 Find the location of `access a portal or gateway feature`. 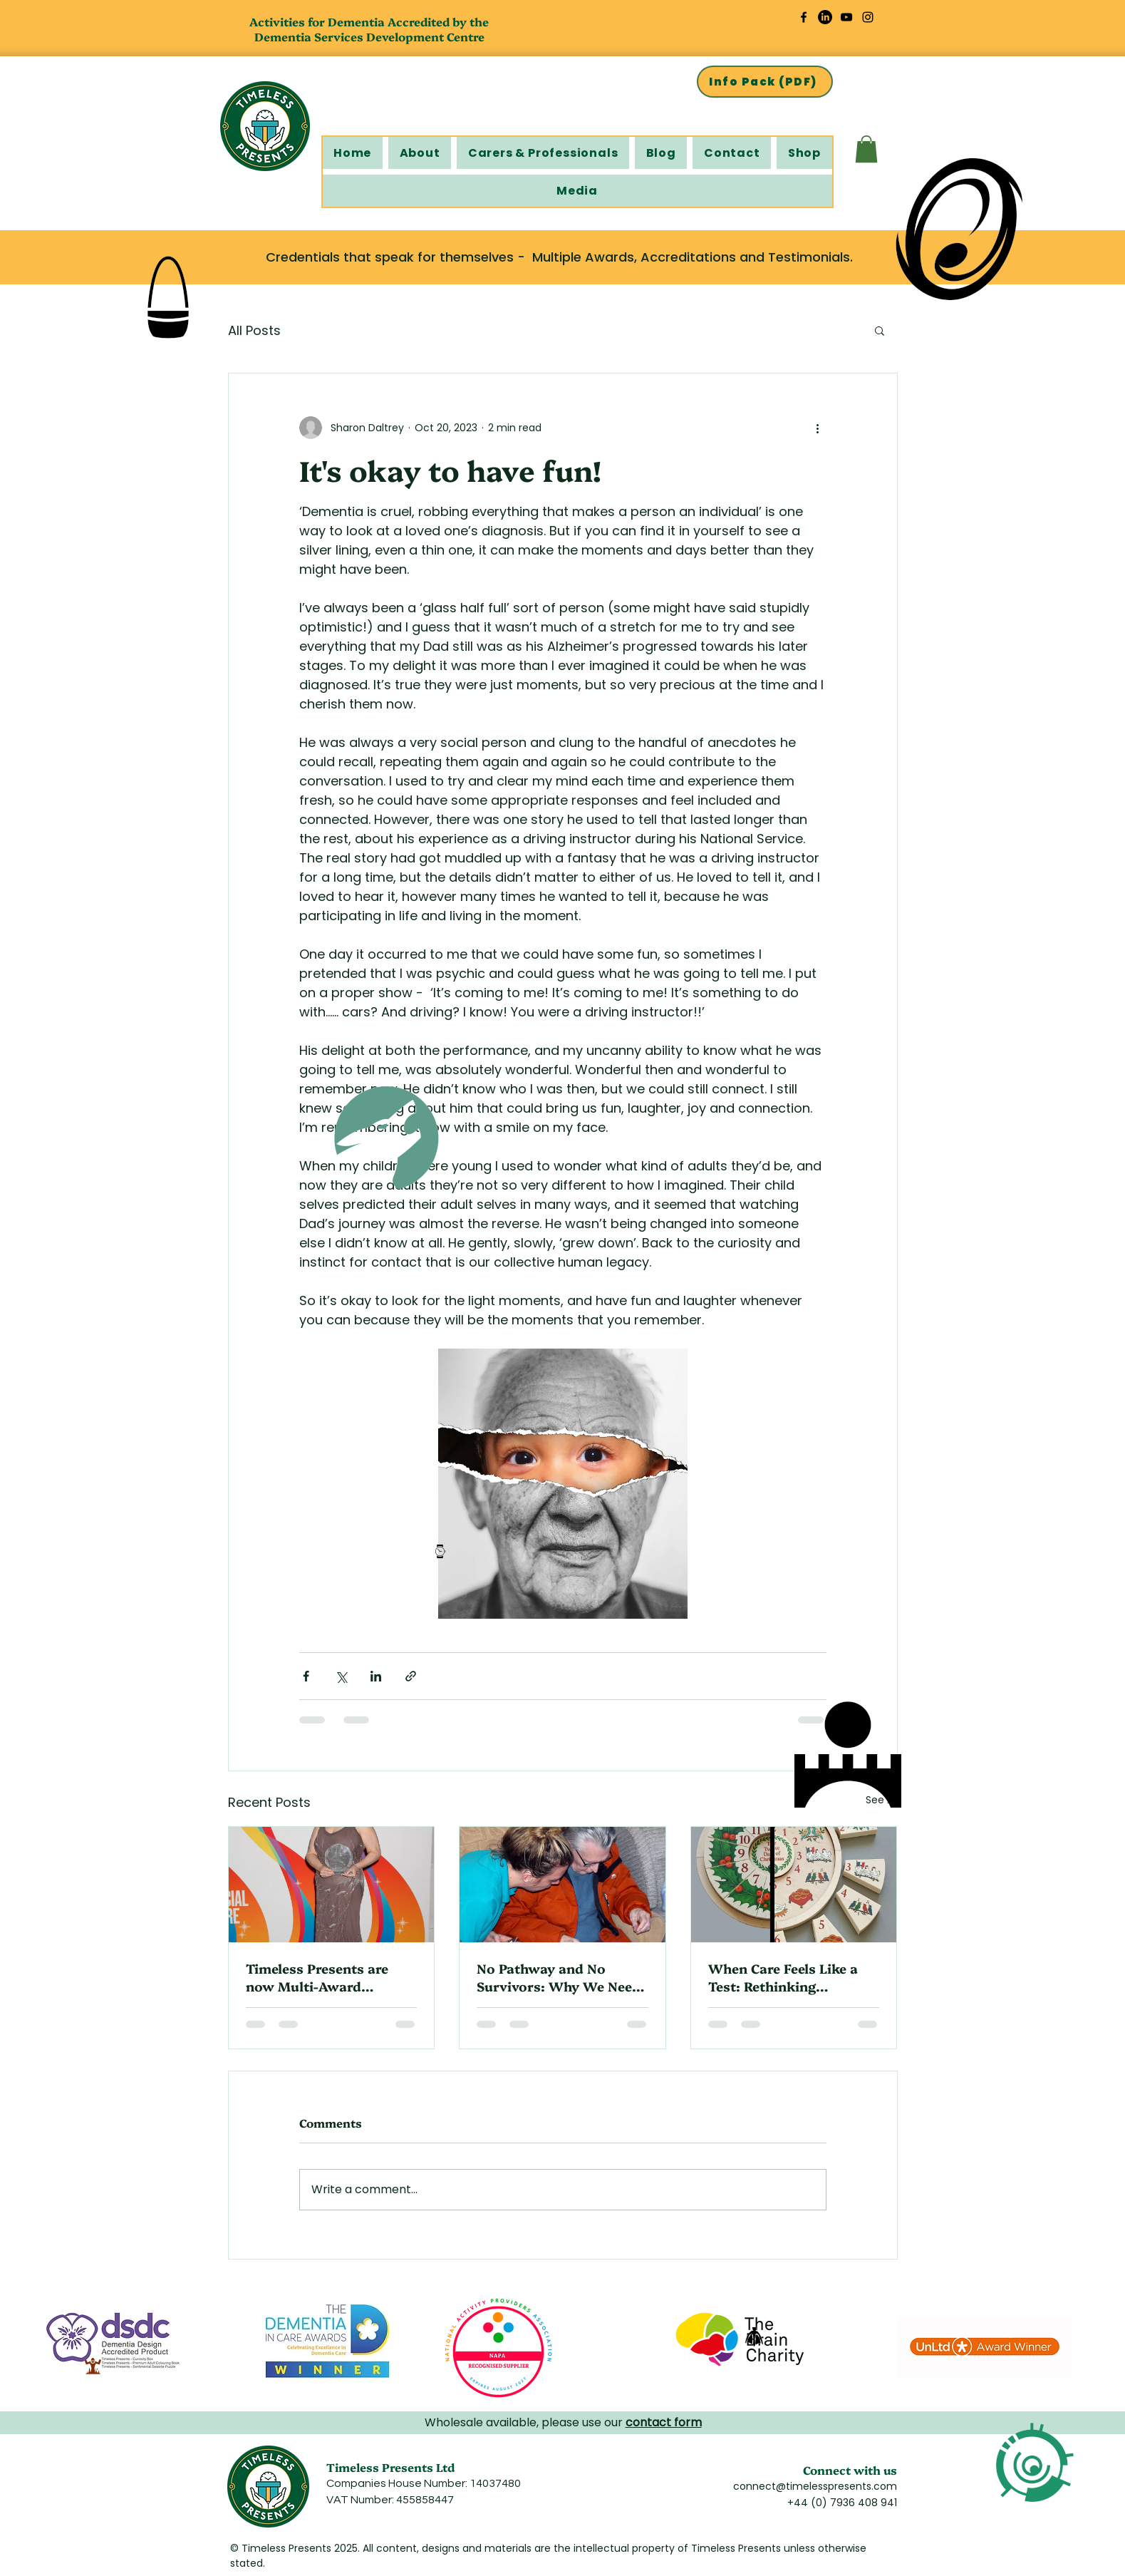

access a portal or gateway feature is located at coordinates (959, 230).